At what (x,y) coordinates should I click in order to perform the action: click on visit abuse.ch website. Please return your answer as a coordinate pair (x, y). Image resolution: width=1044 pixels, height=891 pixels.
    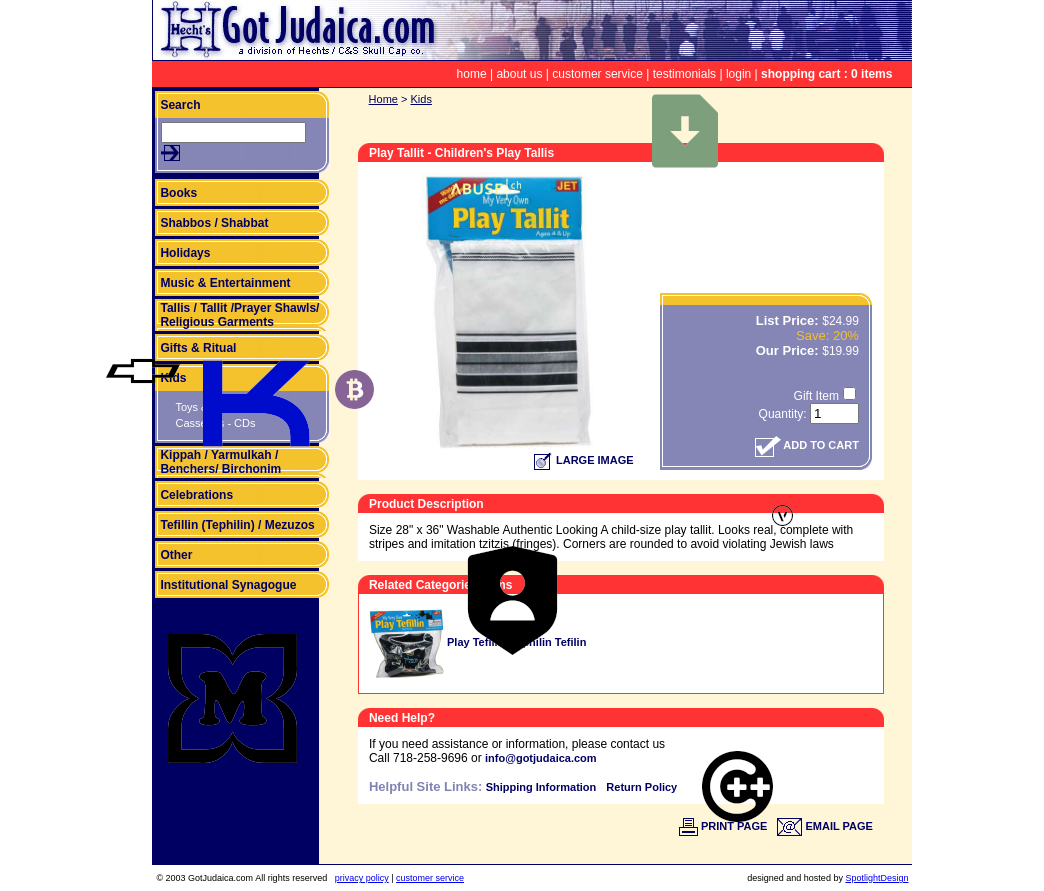
    Looking at the image, I should click on (486, 189).